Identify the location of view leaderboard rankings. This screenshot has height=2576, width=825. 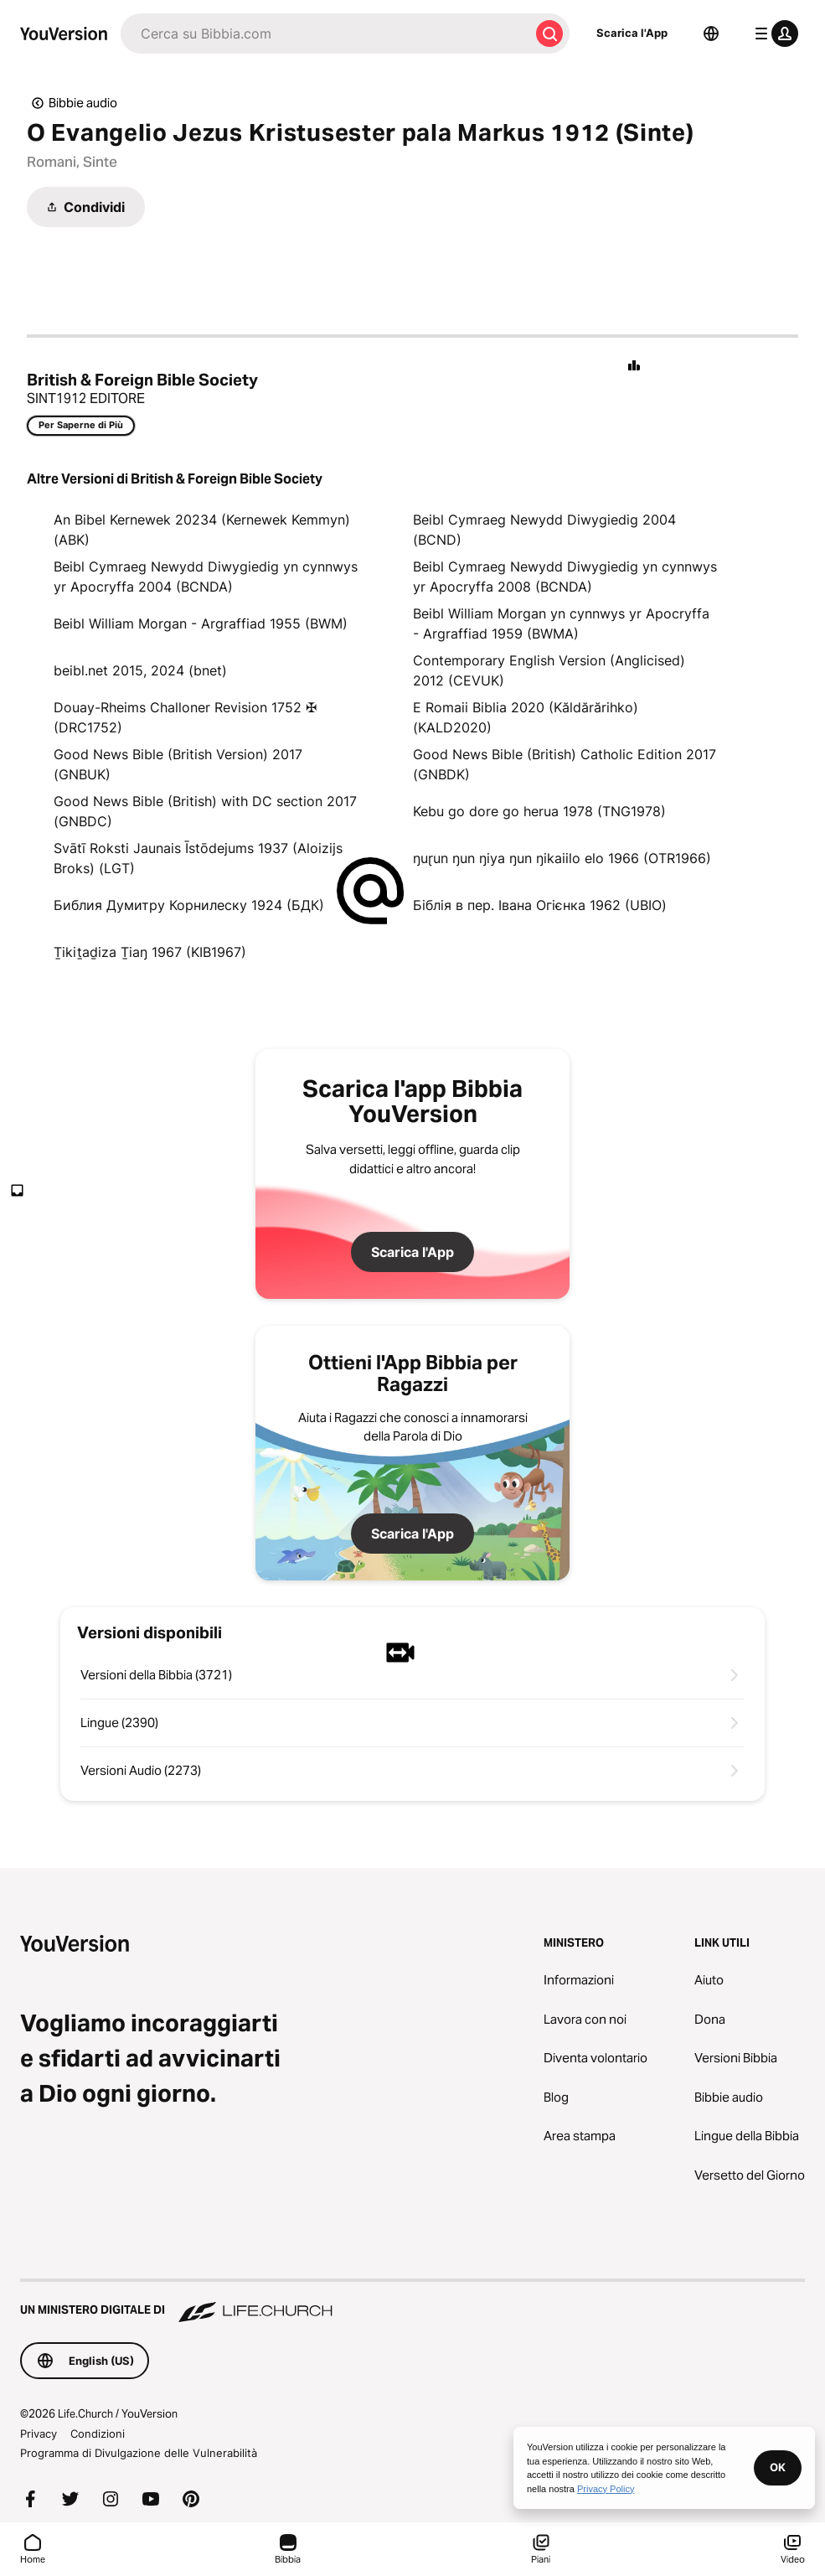
(634, 365).